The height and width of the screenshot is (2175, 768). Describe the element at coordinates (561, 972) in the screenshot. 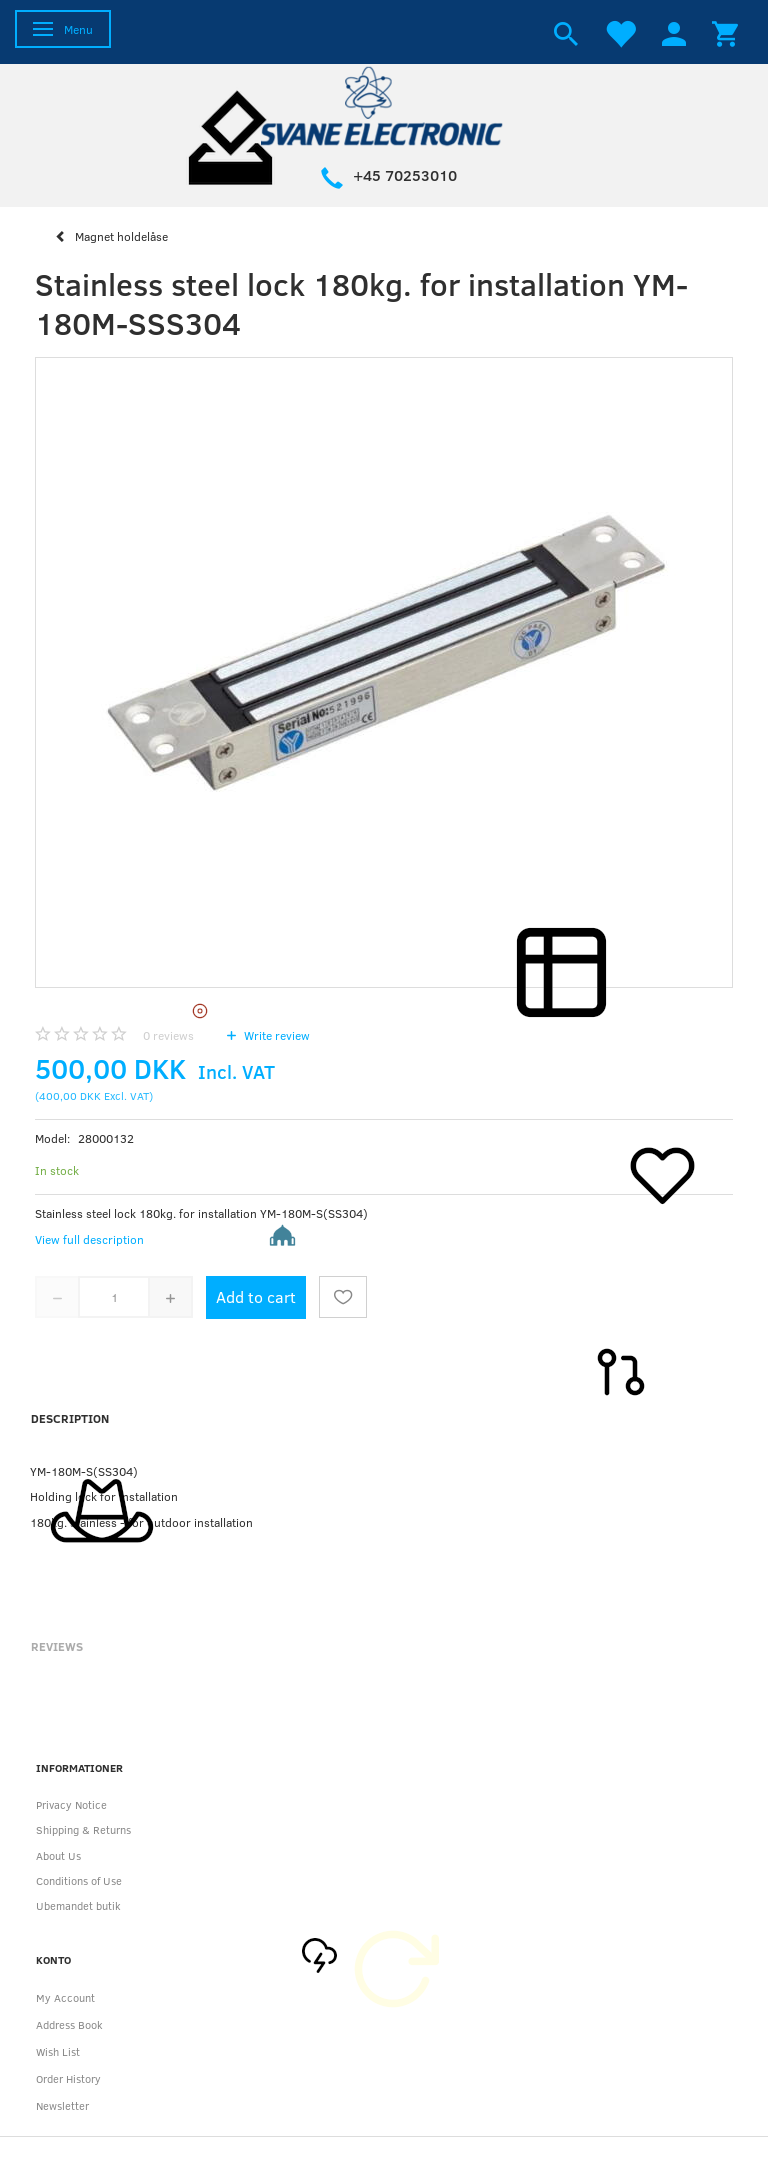

I see `view data in table format` at that location.